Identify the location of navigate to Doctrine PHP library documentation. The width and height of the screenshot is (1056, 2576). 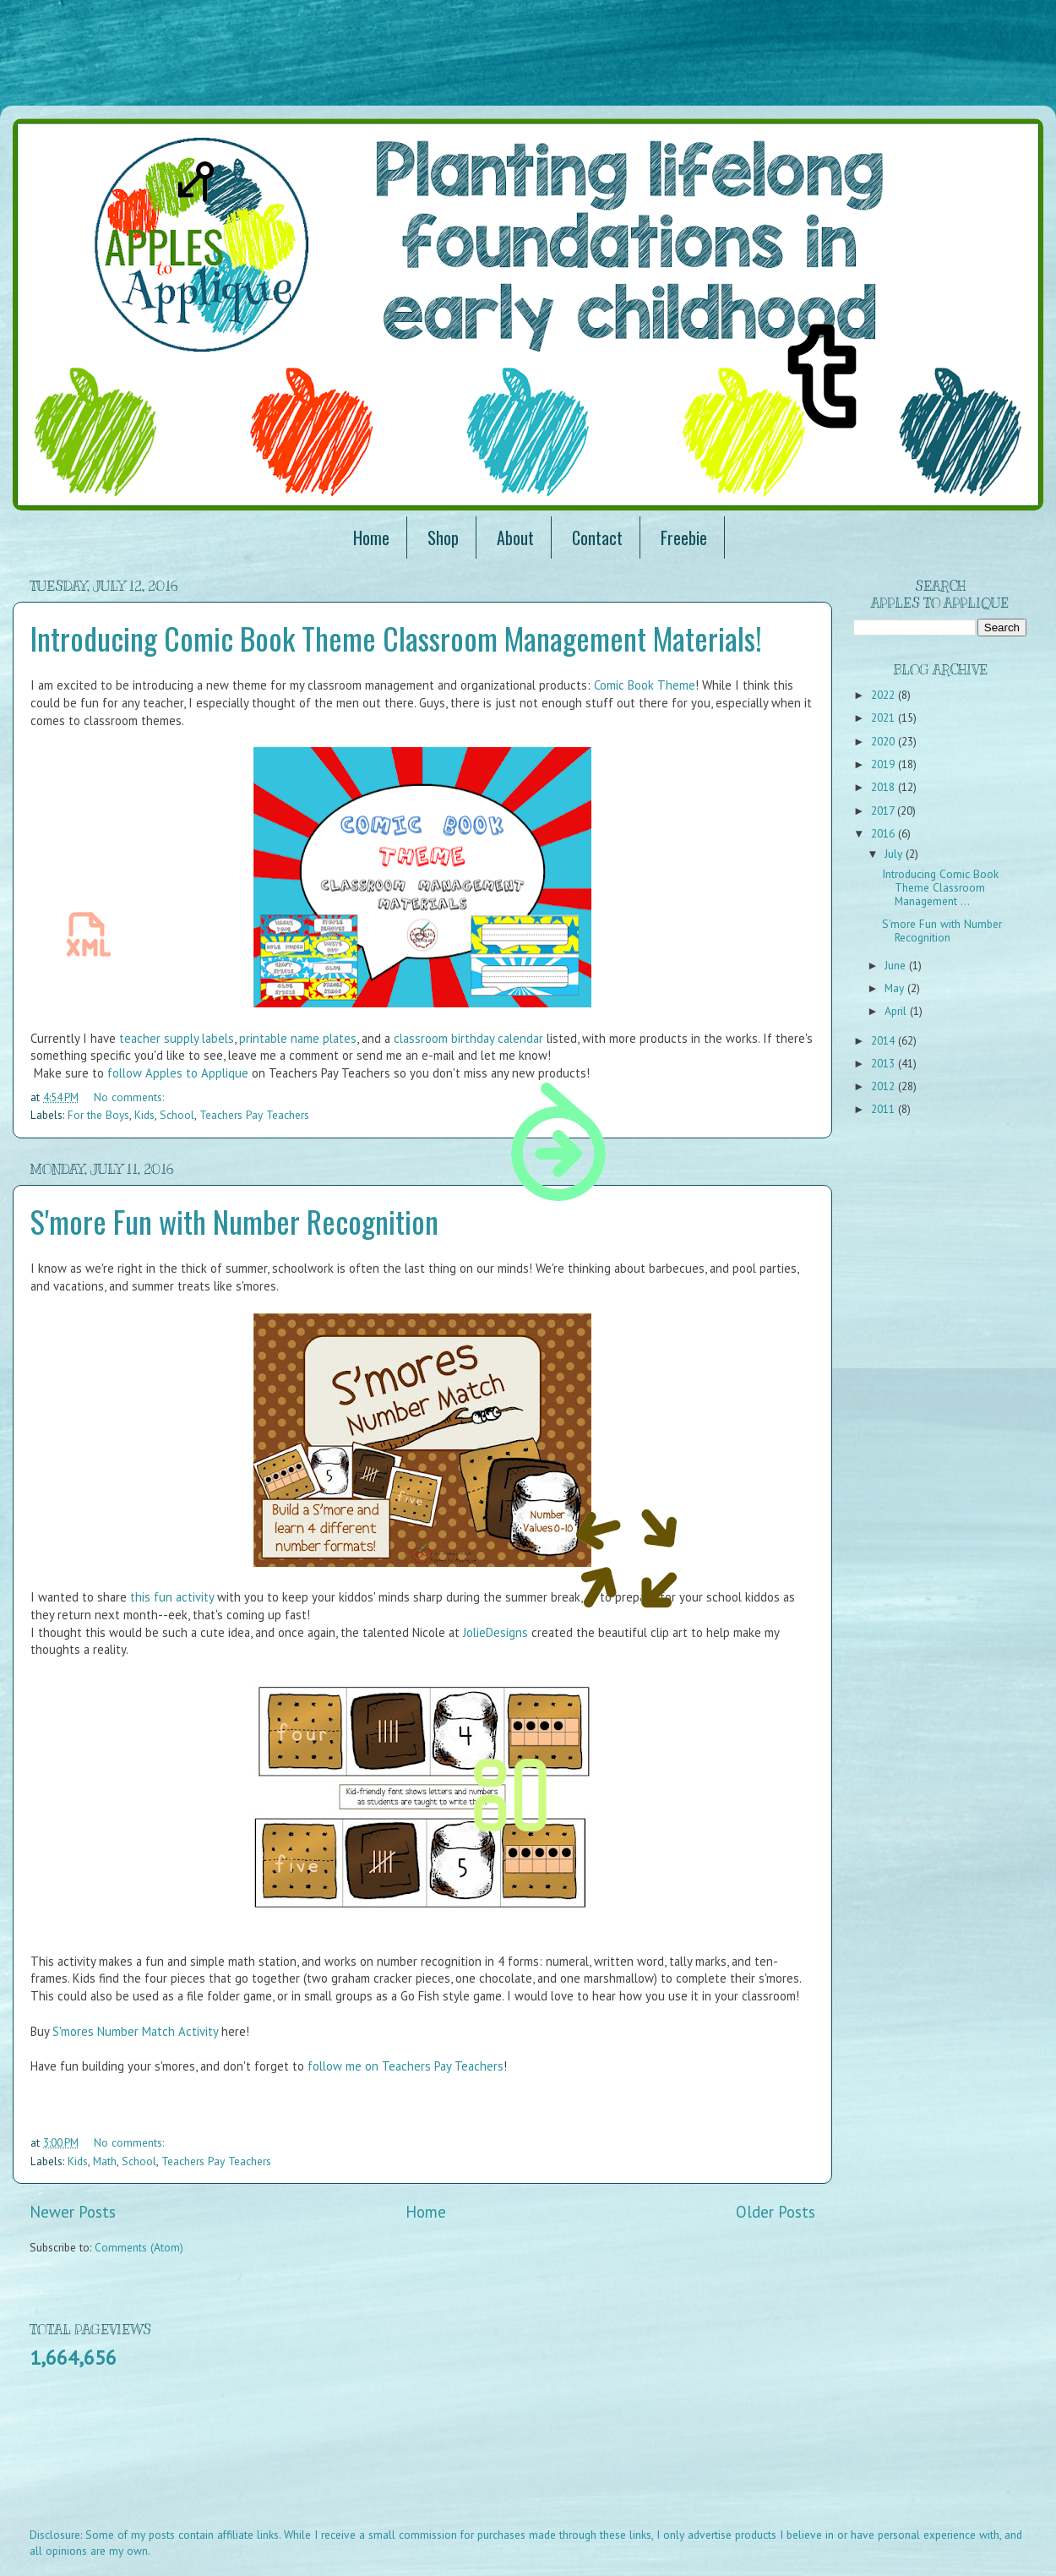
(558, 1142).